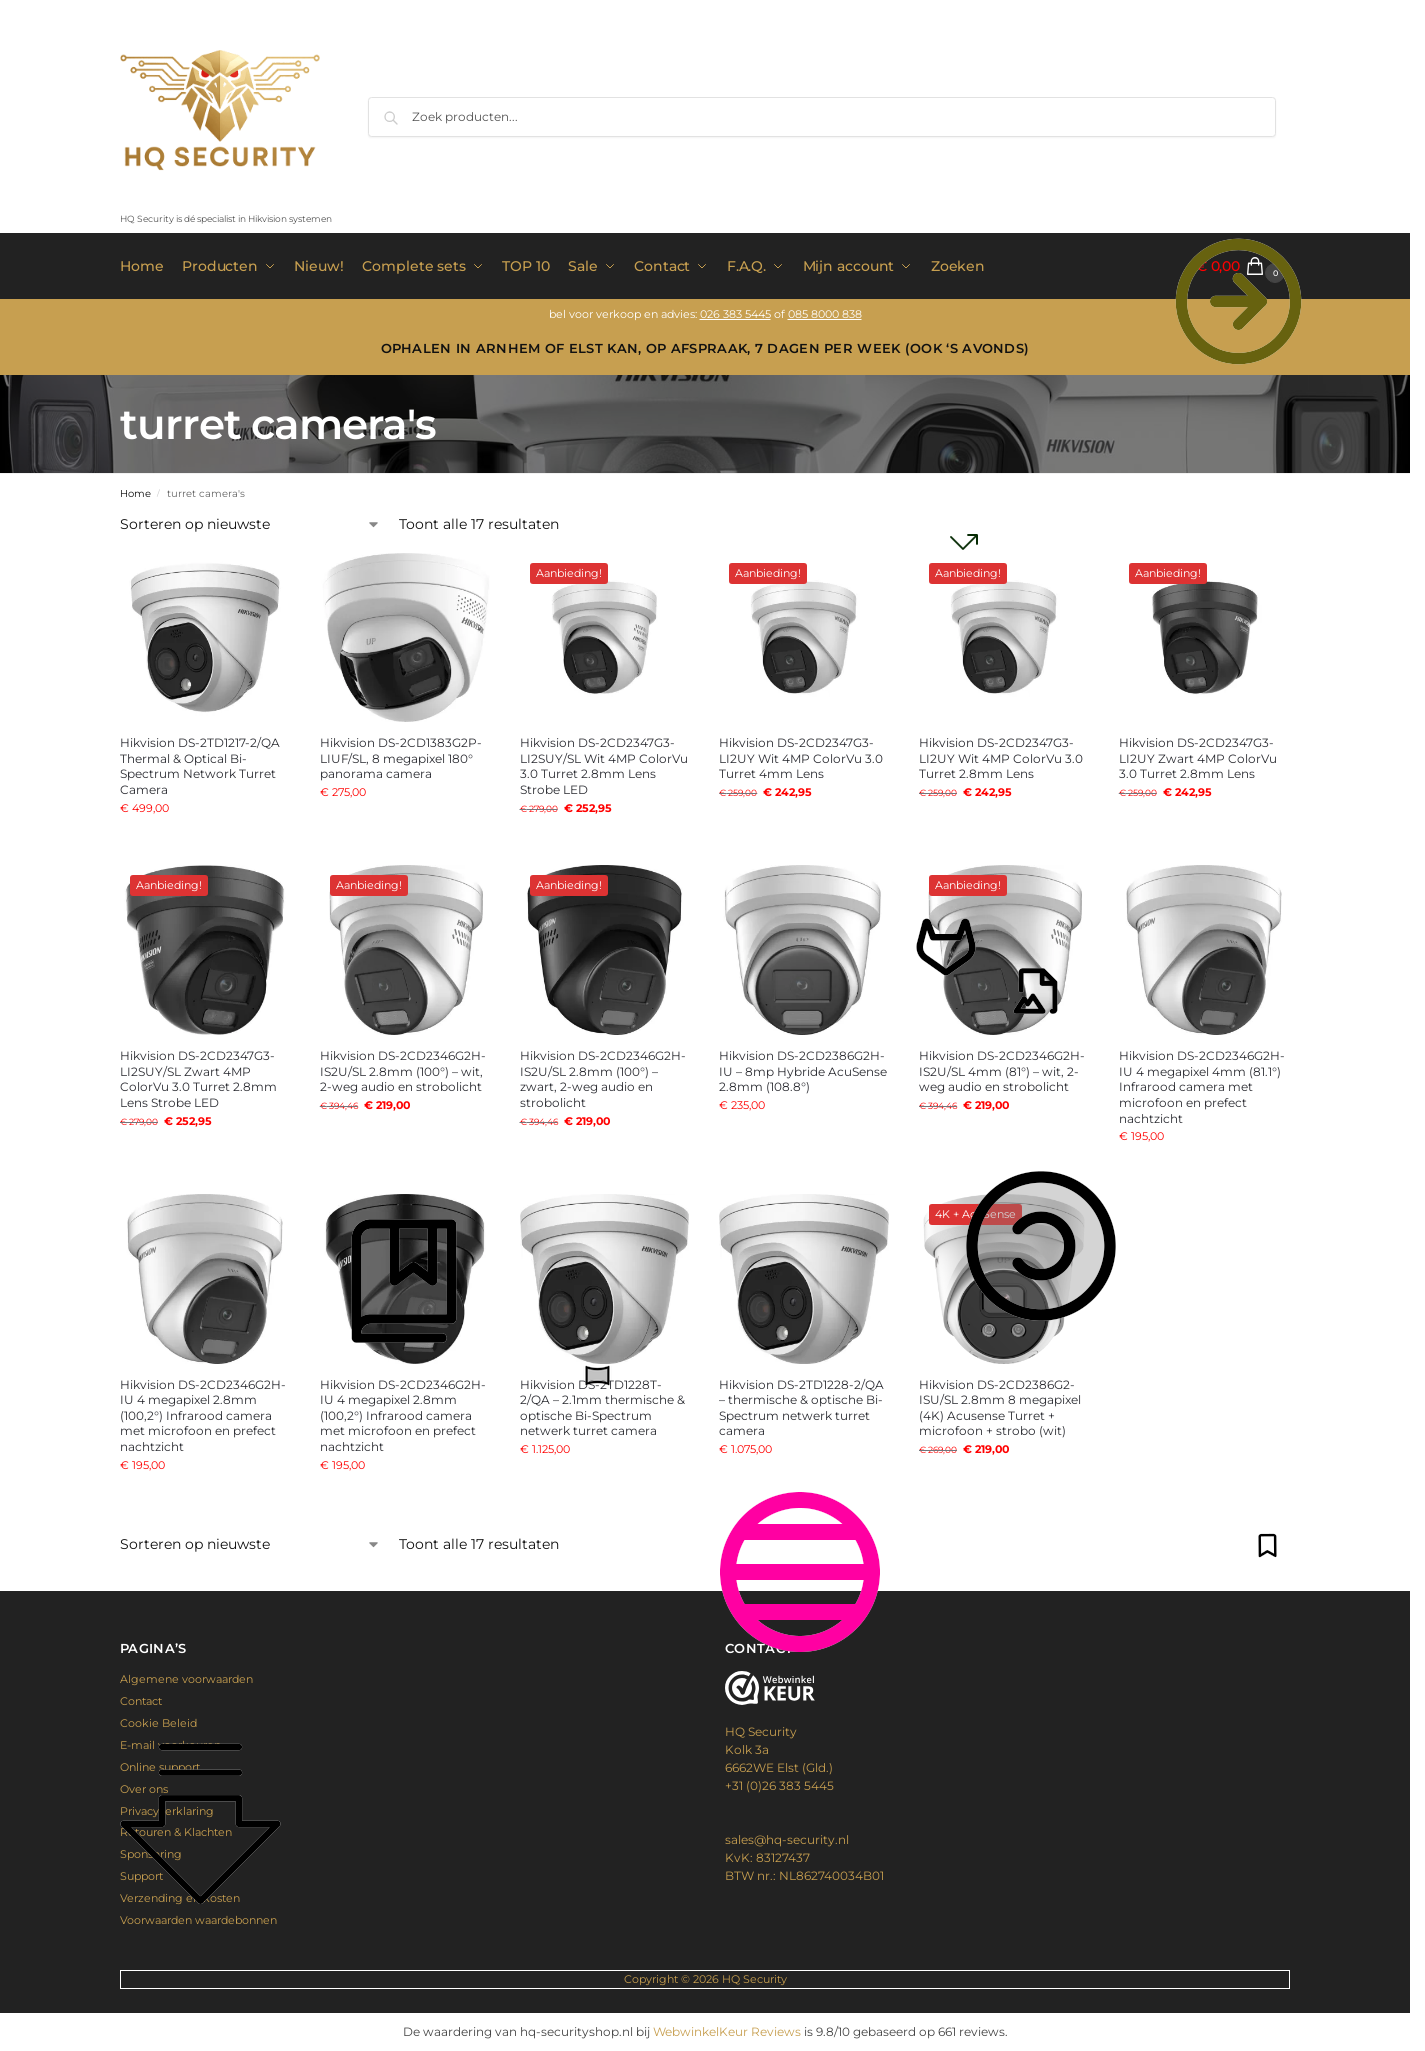 The width and height of the screenshot is (1425, 2051). I want to click on save this item for later, so click(1267, 1545).